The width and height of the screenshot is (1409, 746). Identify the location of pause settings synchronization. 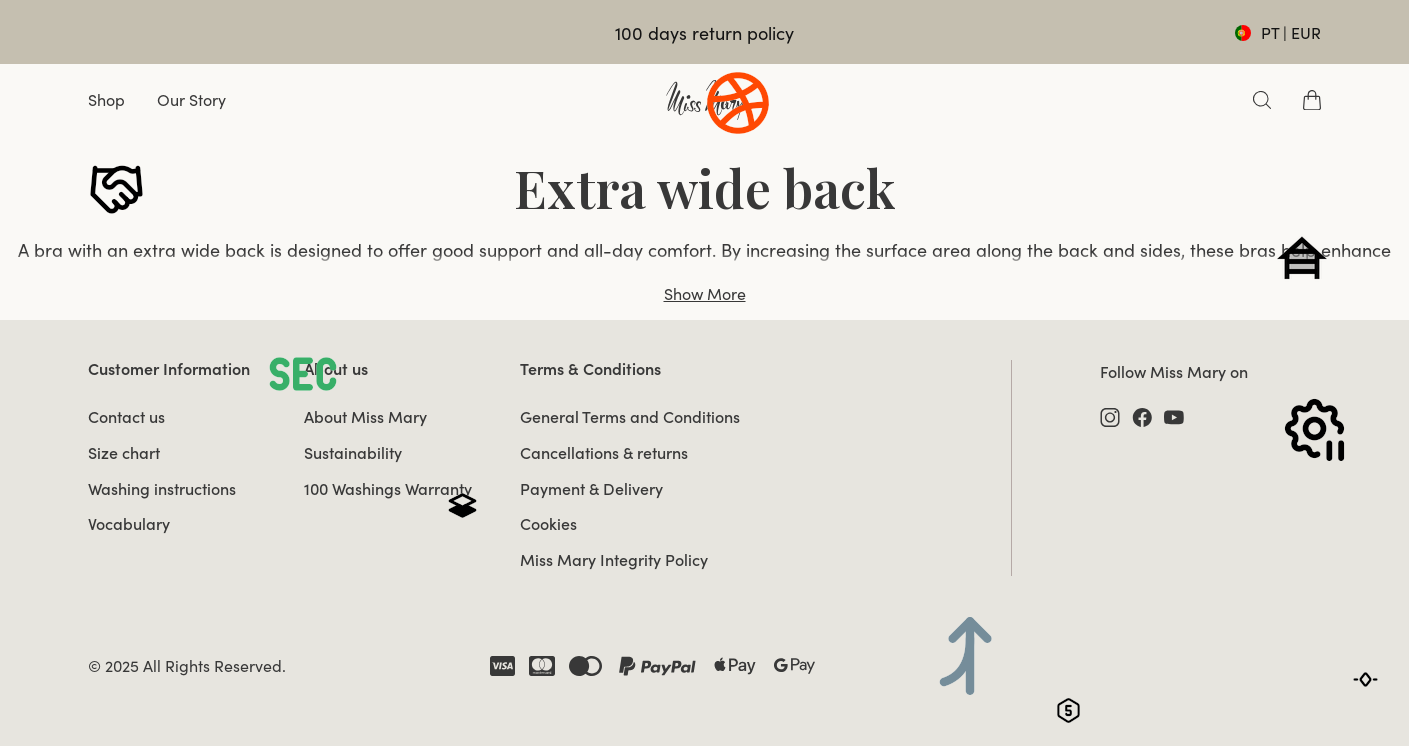
(1314, 428).